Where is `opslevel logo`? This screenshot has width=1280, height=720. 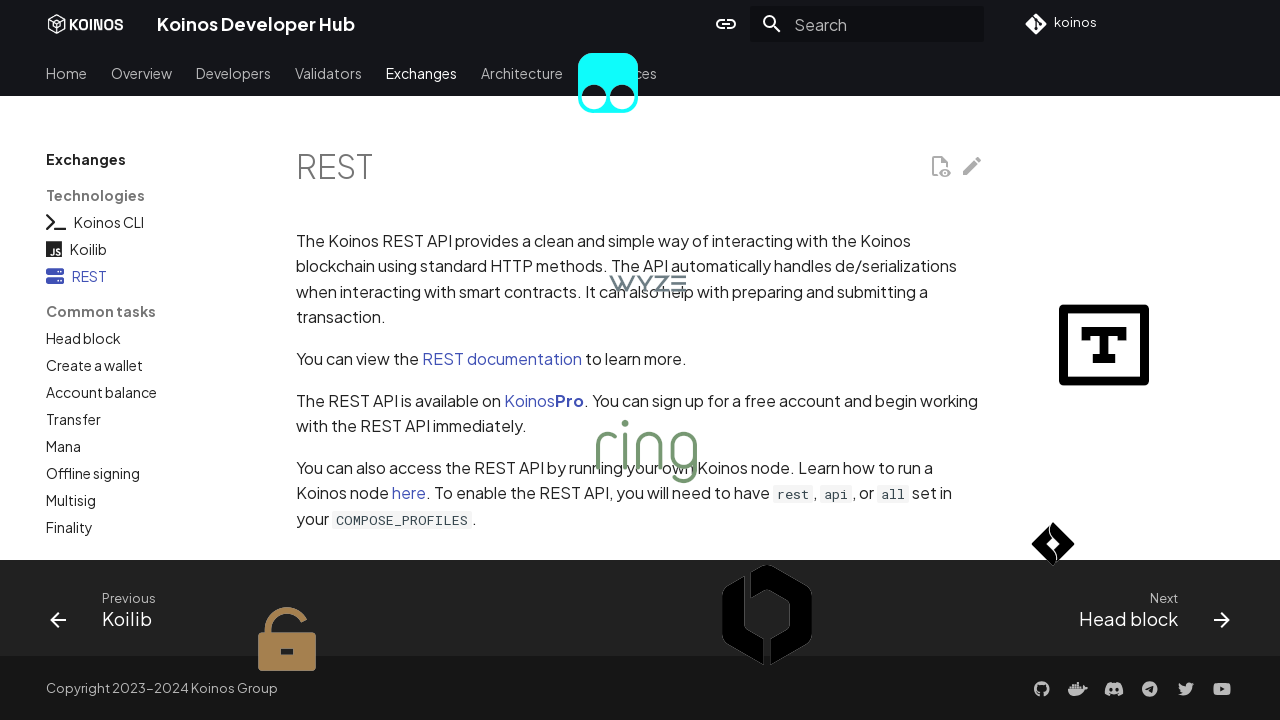
opslevel logo is located at coordinates (767, 615).